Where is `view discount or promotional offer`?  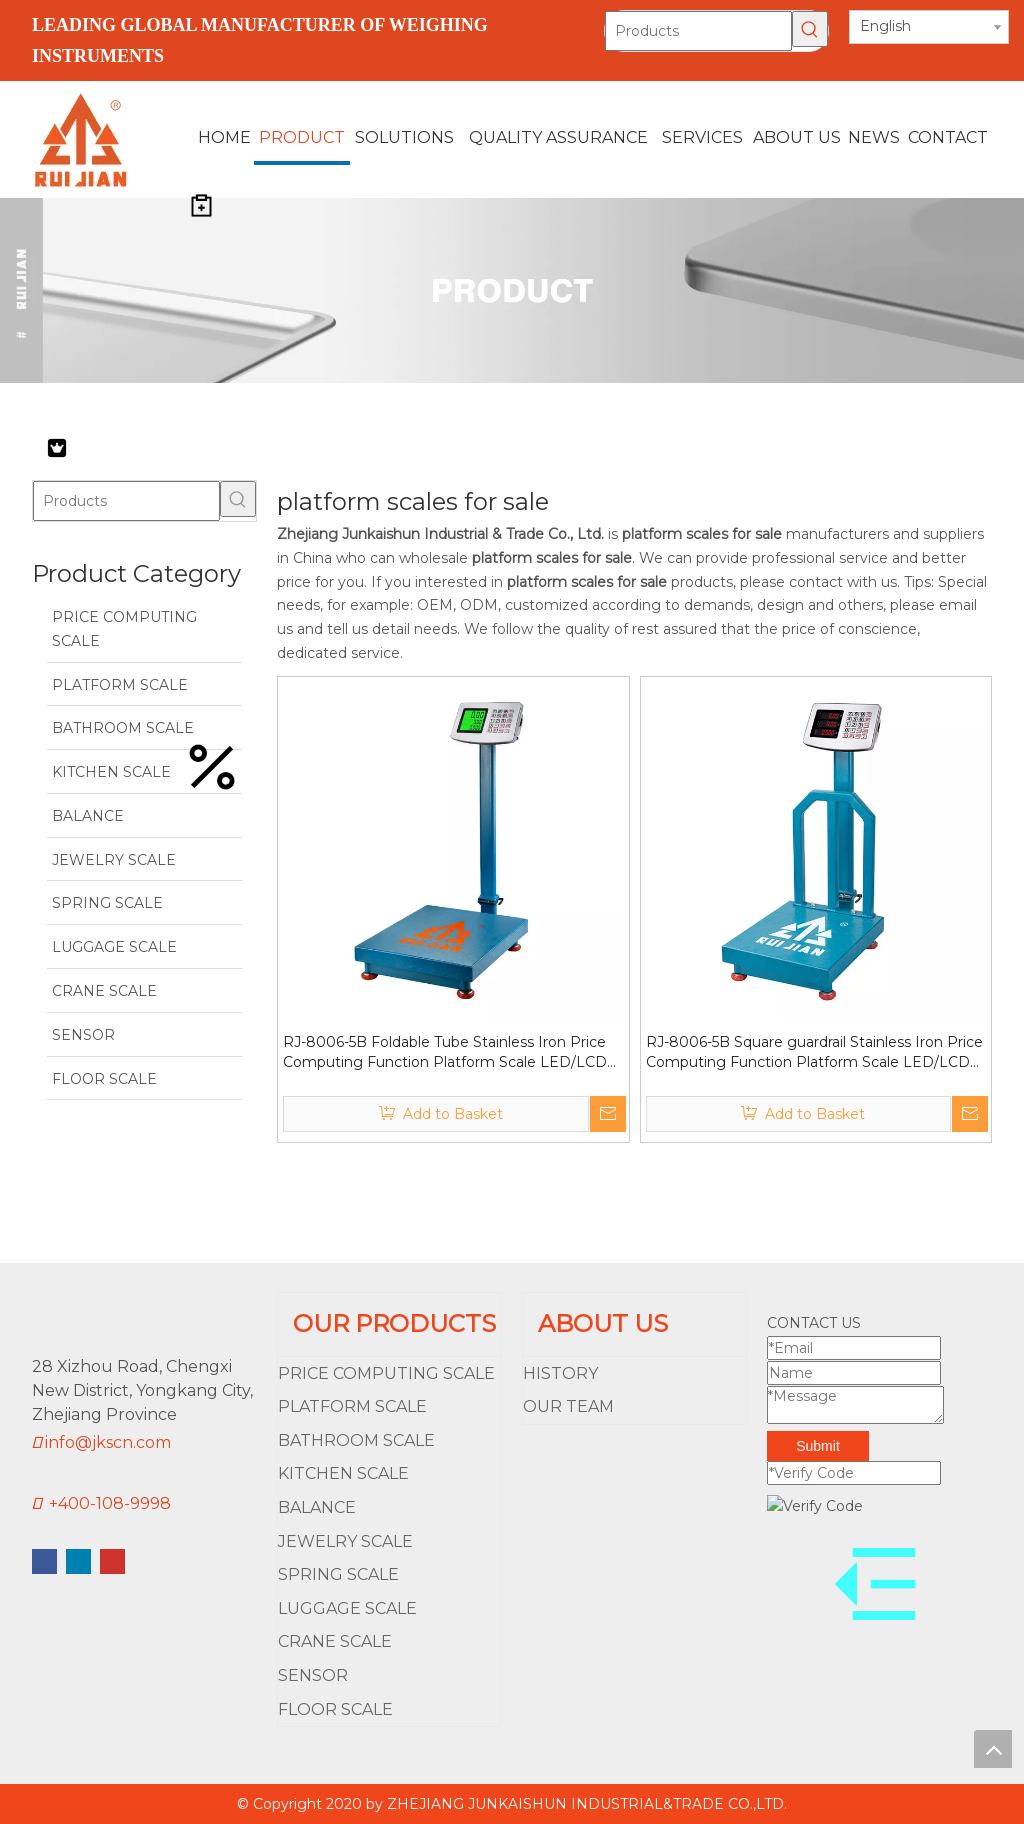 view discount or promotional offer is located at coordinates (212, 767).